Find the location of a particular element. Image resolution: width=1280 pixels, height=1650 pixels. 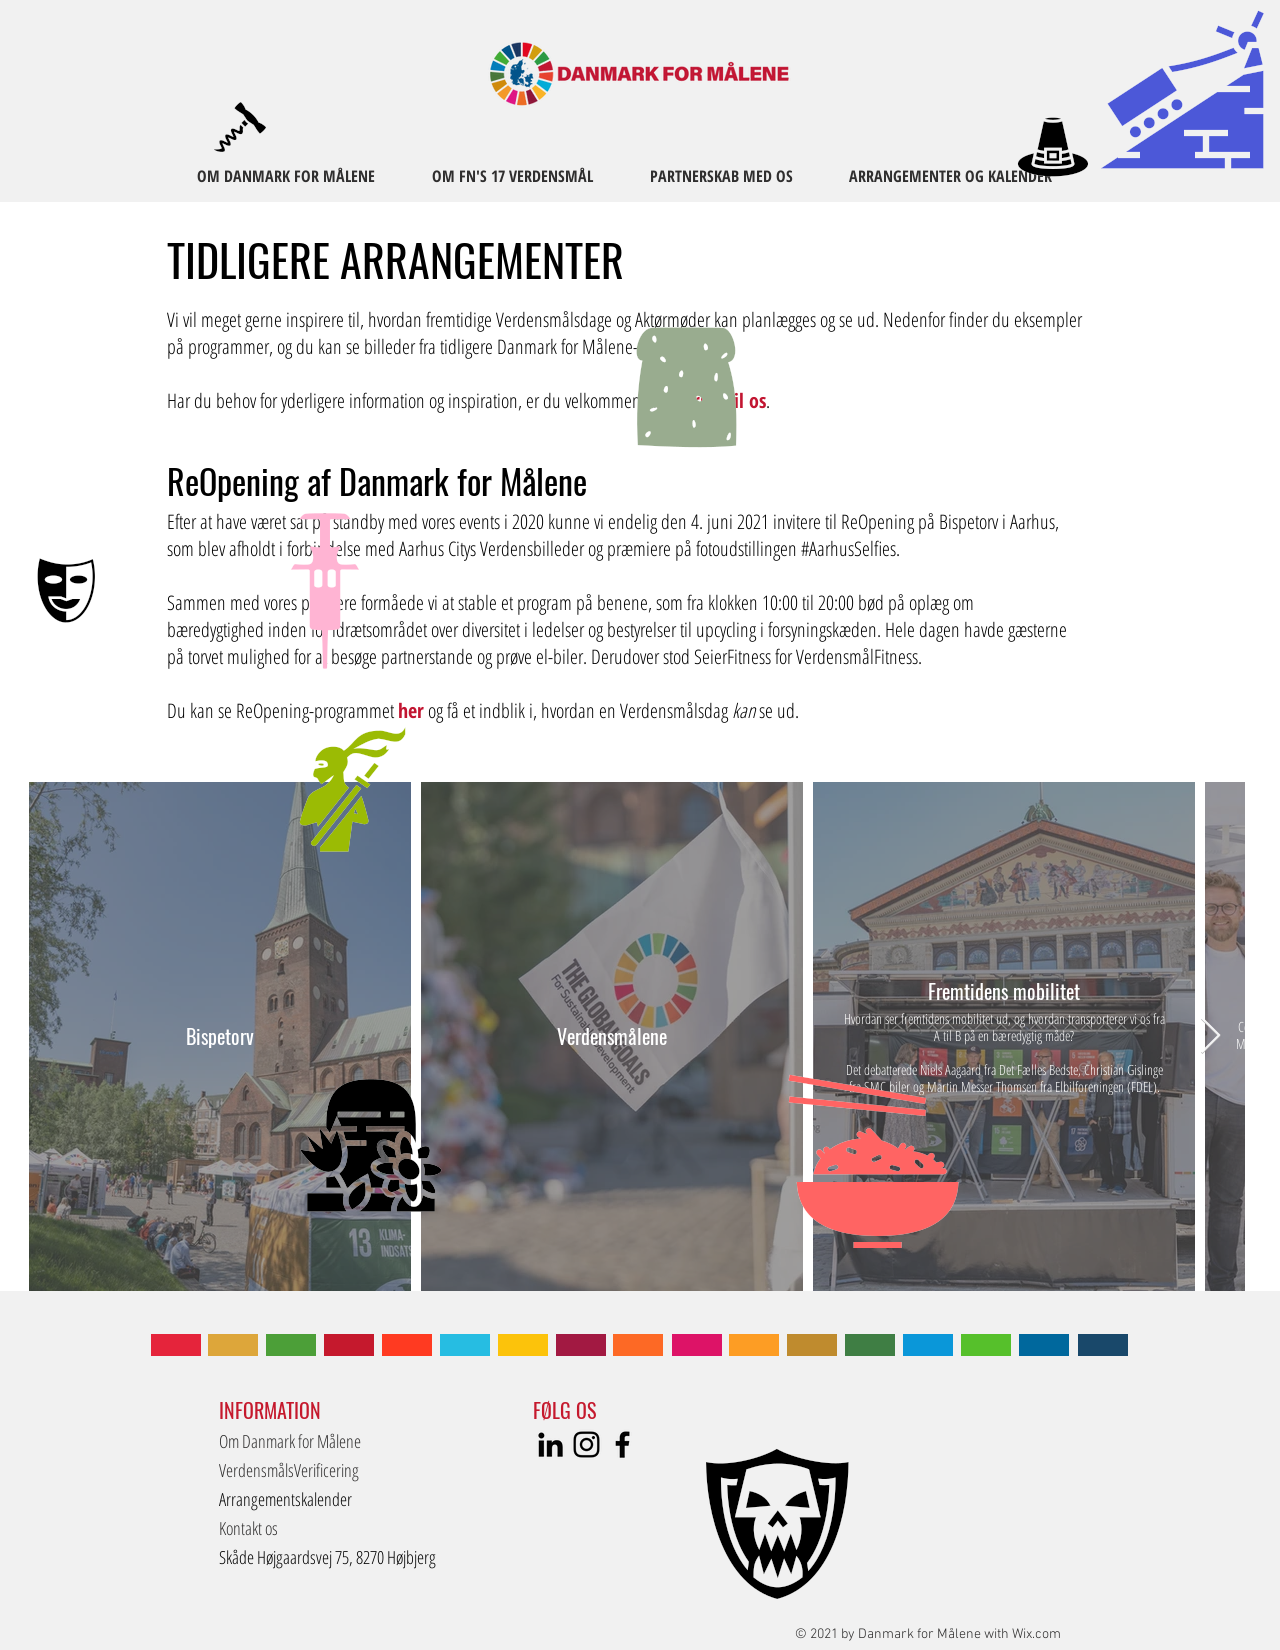

indicates a security threat or danger warning is located at coordinates (777, 1524).